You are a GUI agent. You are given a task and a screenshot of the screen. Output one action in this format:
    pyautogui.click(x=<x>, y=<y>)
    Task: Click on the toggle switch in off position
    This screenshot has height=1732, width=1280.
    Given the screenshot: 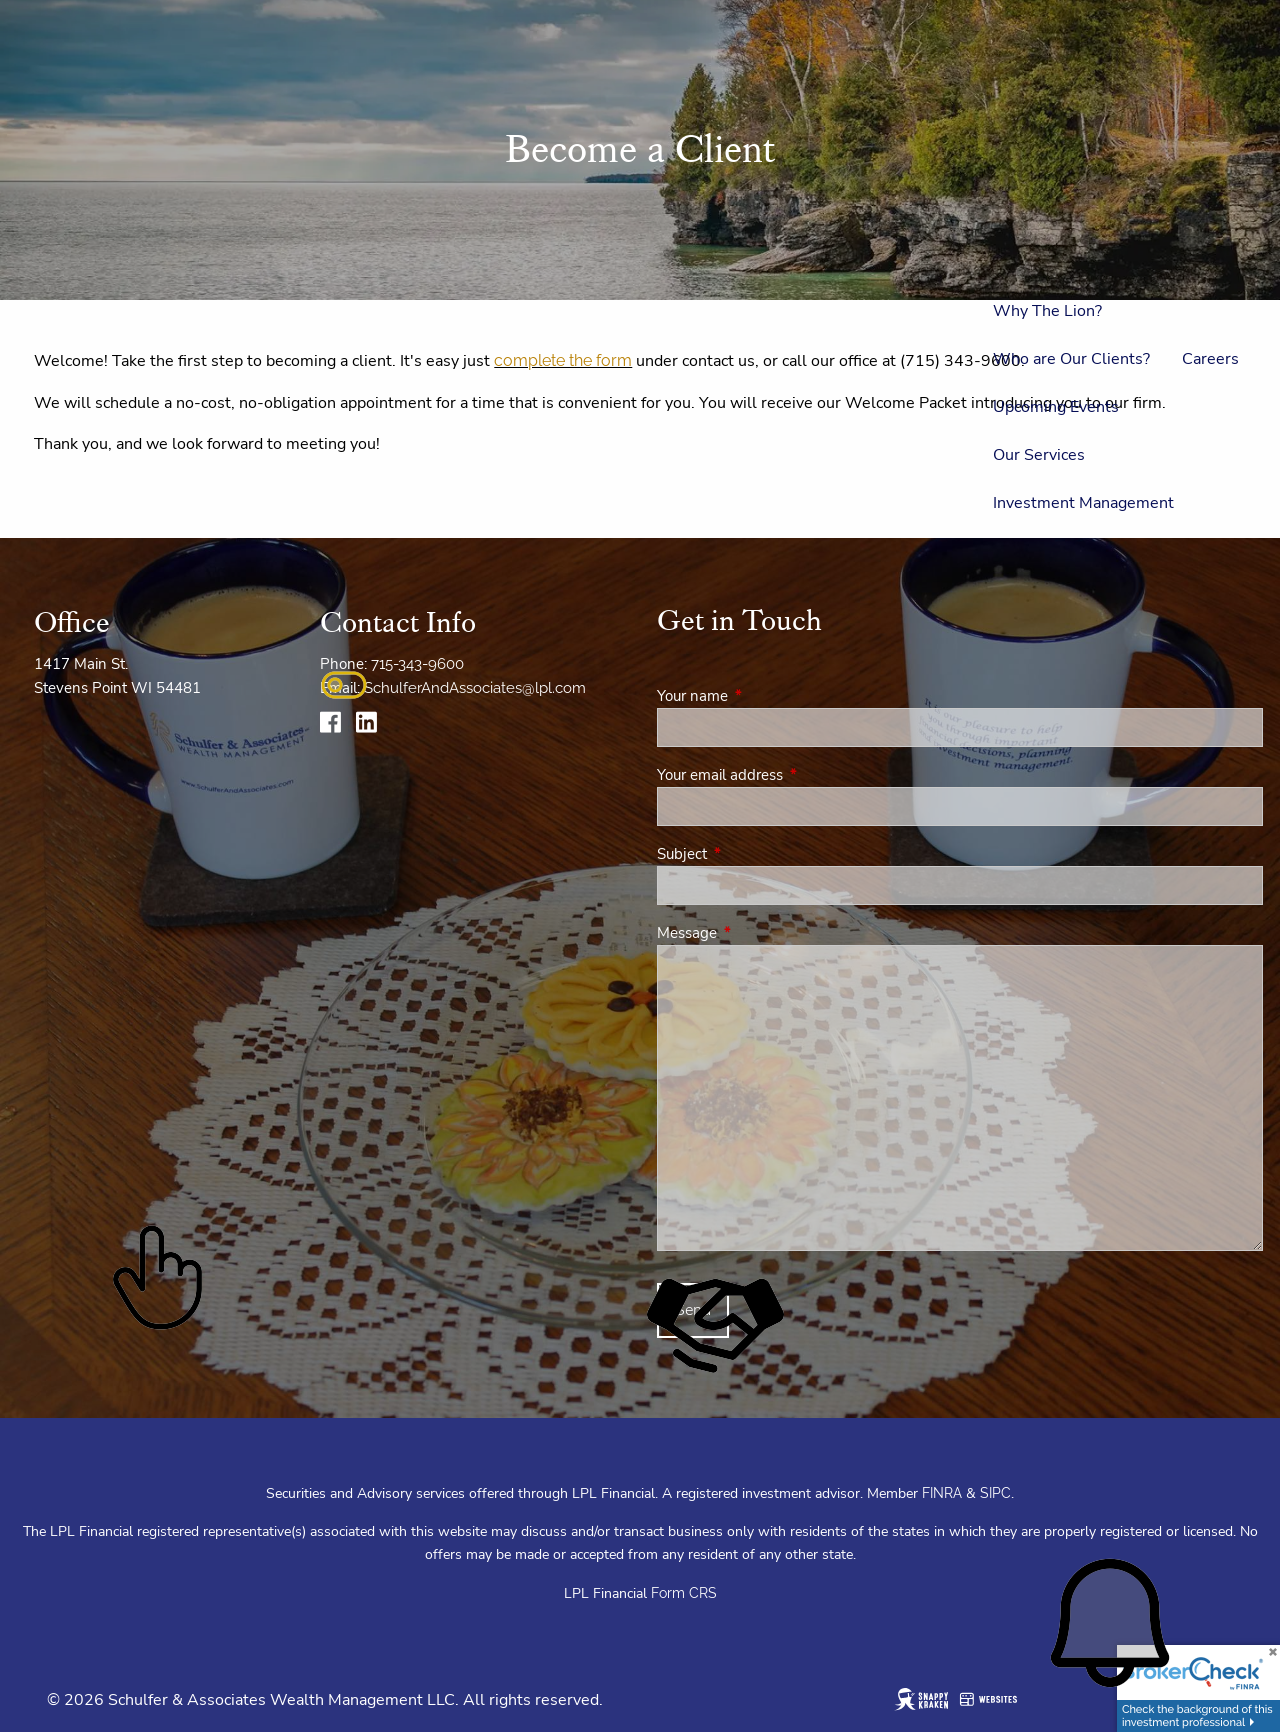 What is the action you would take?
    pyautogui.click(x=344, y=685)
    